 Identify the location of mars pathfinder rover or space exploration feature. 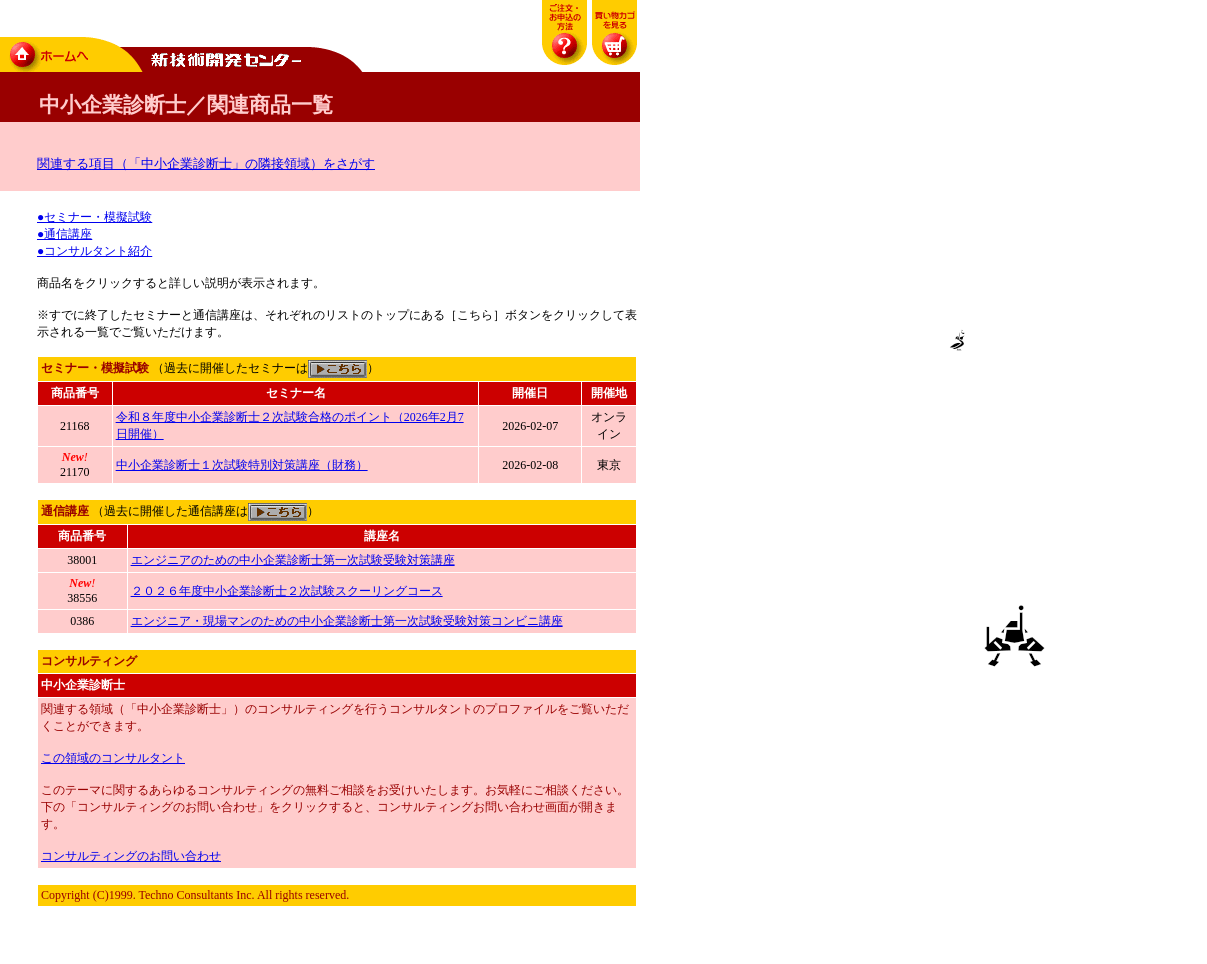
(1014, 637).